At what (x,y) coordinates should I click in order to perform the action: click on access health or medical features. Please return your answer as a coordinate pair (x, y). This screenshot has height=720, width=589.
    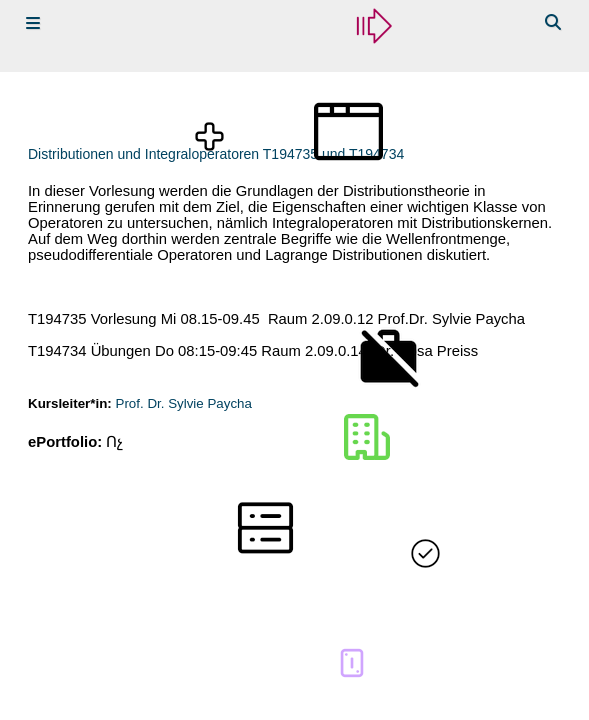
    Looking at the image, I should click on (209, 136).